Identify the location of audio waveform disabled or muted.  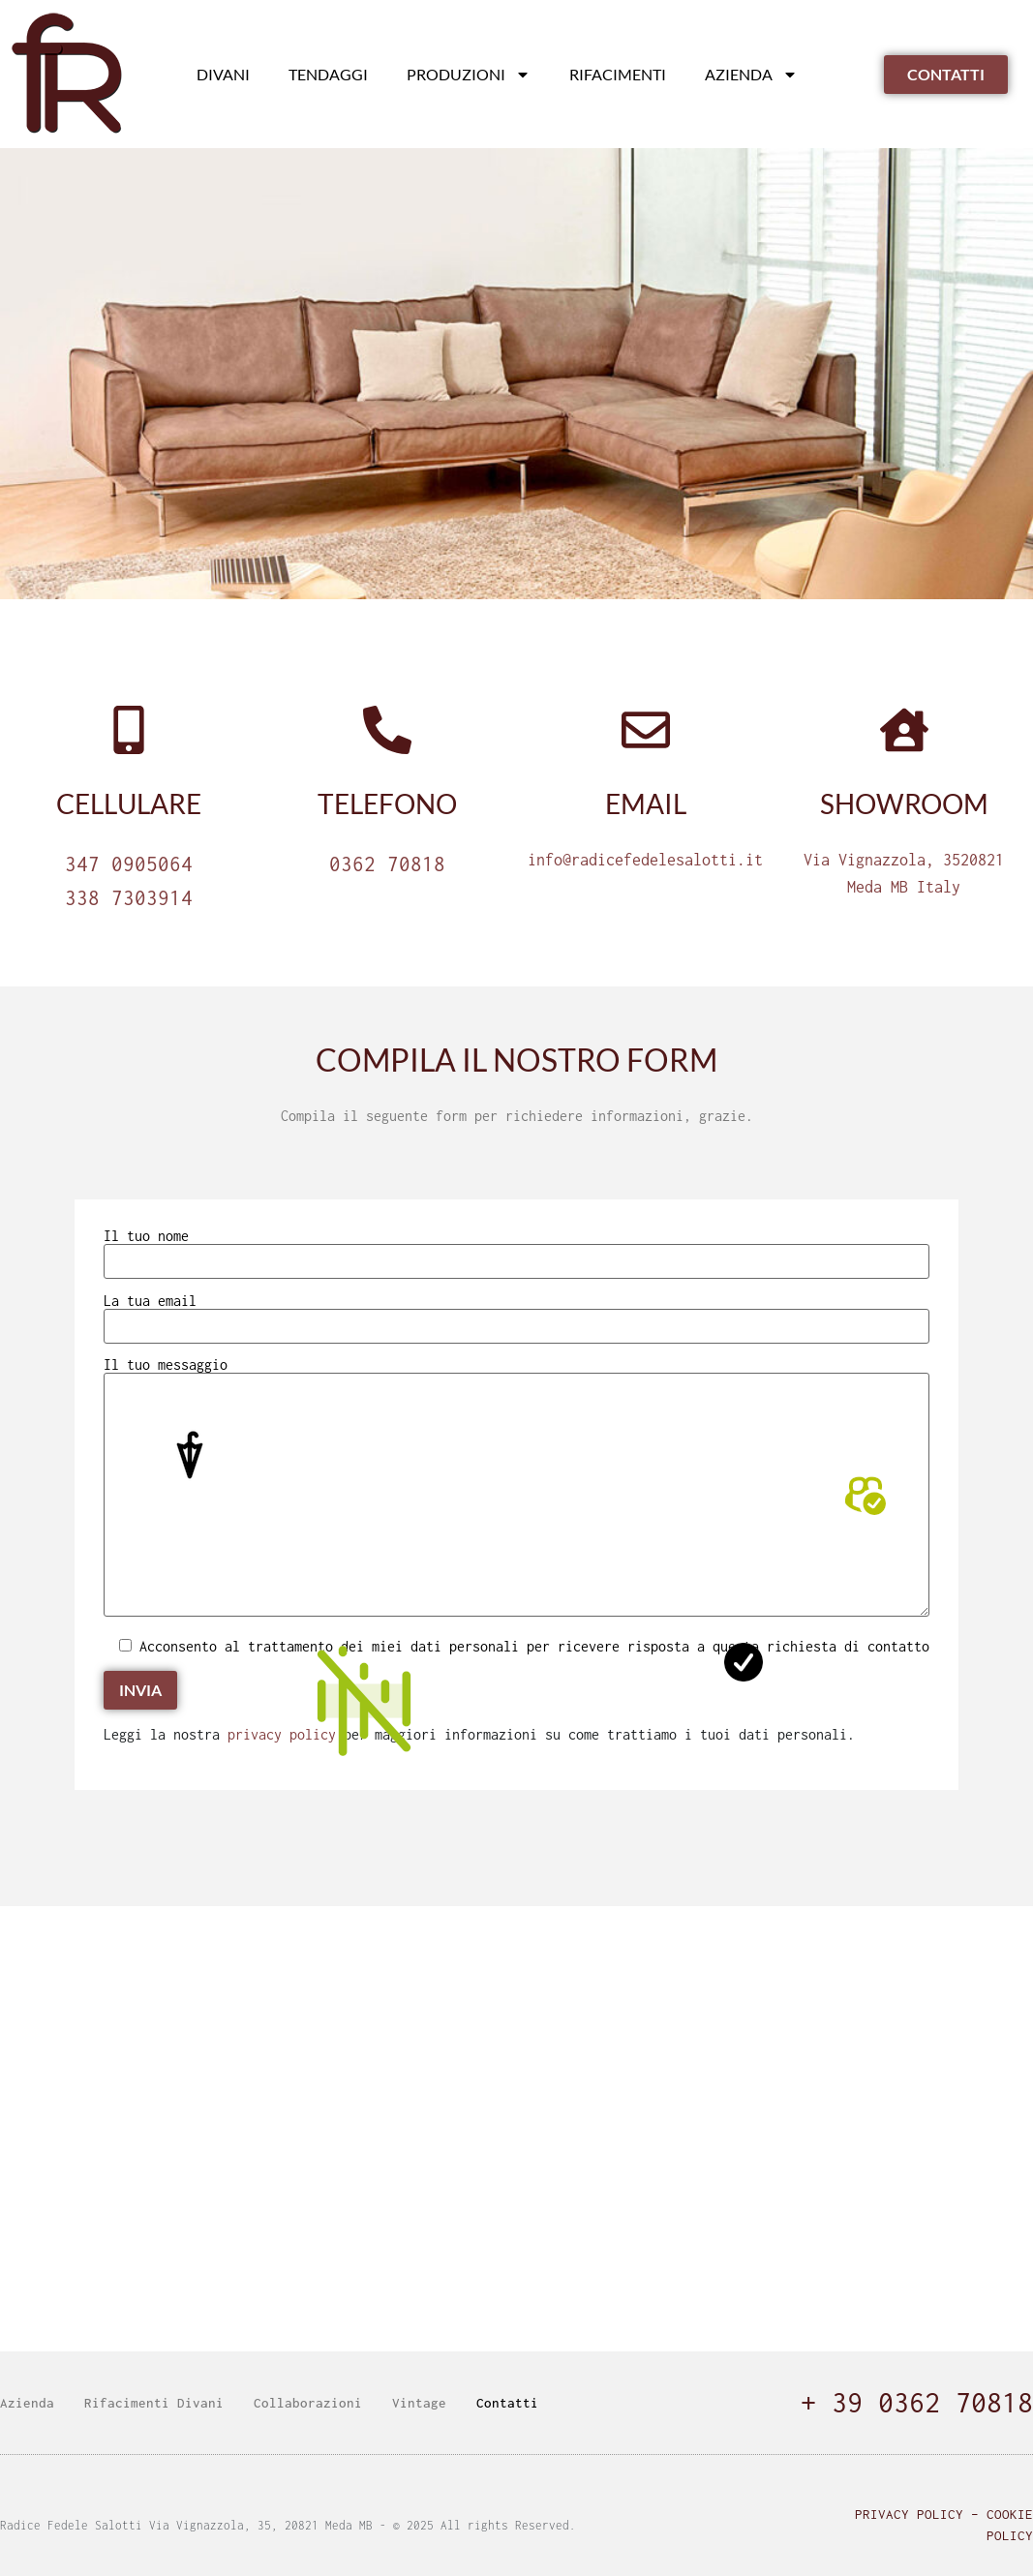
(364, 1701).